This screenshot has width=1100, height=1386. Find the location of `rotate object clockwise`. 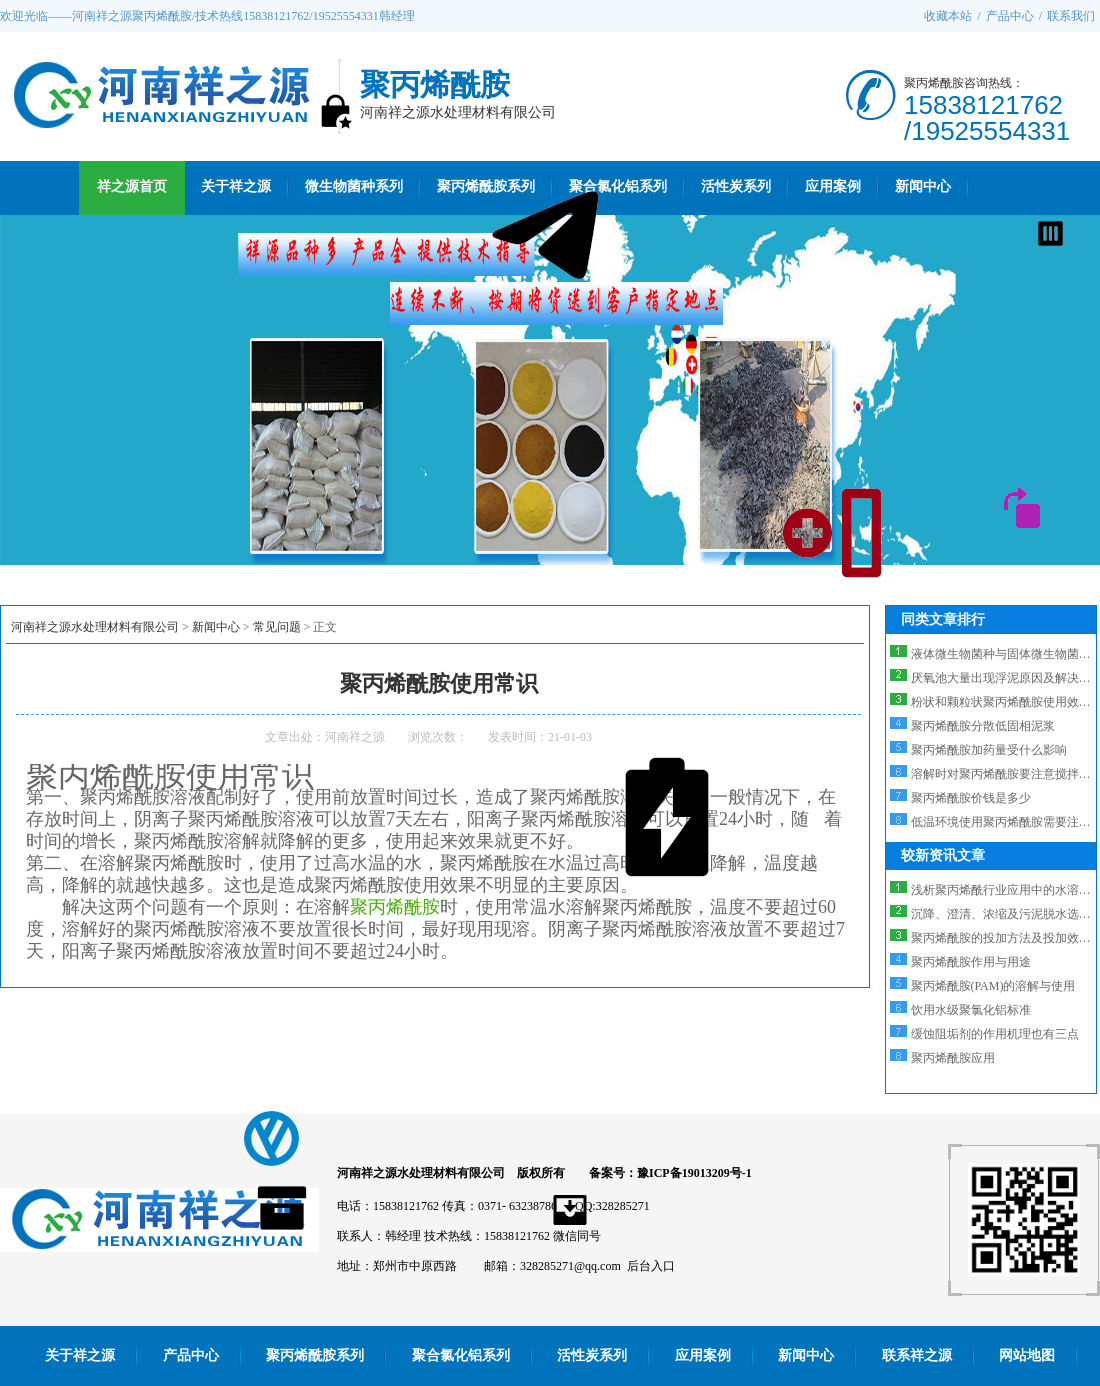

rotate object clockwise is located at coordinates (1022, 508).